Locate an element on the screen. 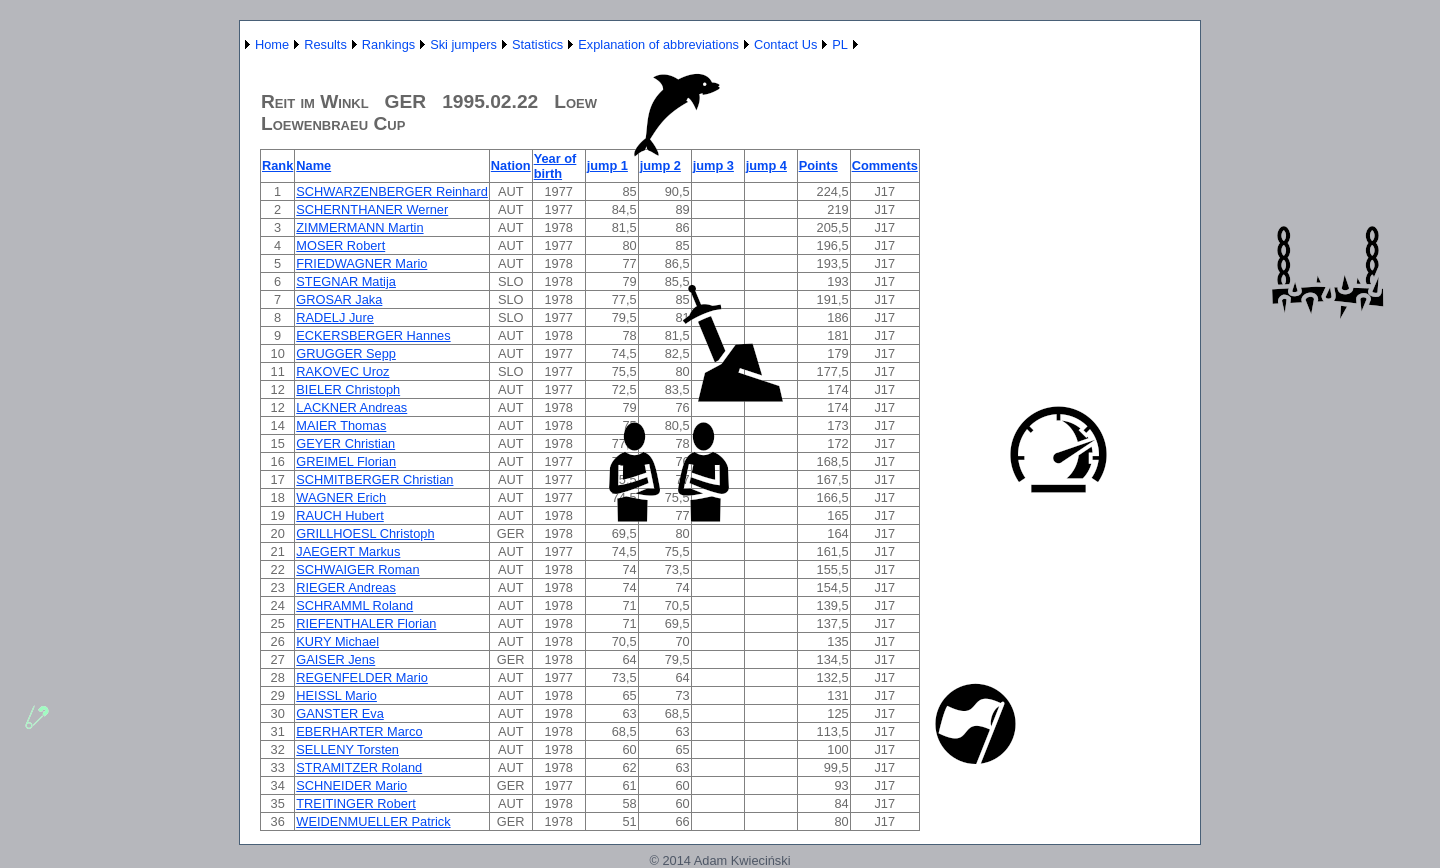 This screenshot has height=868, width=1440. view speed or performance metrics is located at coordinates (1058, 449).